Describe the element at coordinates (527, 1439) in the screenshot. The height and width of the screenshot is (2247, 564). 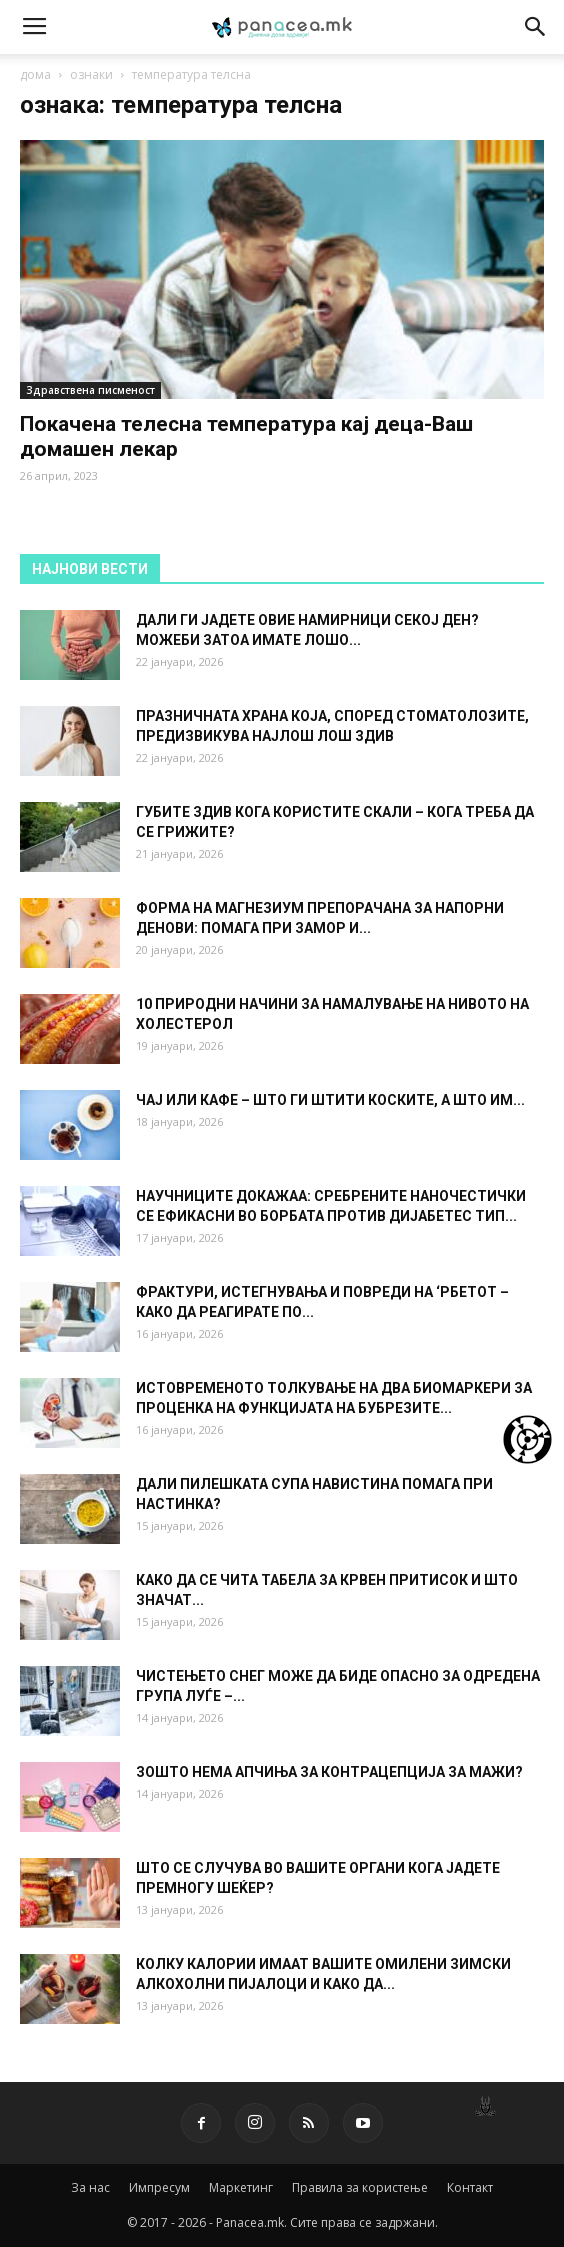
I see `track digital footprint or online activity` at that location.